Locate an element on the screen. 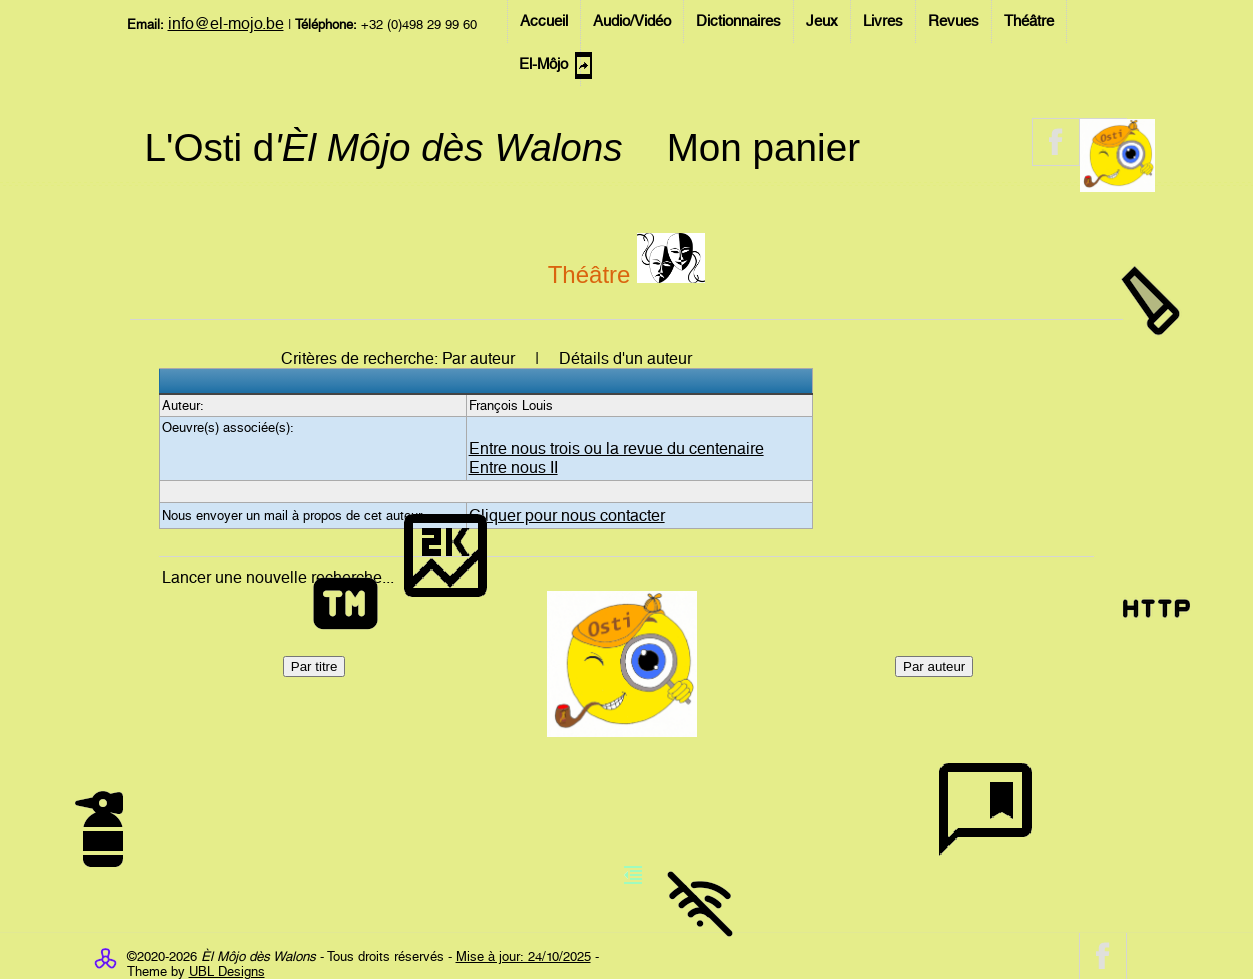 Image resolution: width=1253 pixels, height=979 pixels. indicates a web link or URL is located at coordinates (1156, 608).